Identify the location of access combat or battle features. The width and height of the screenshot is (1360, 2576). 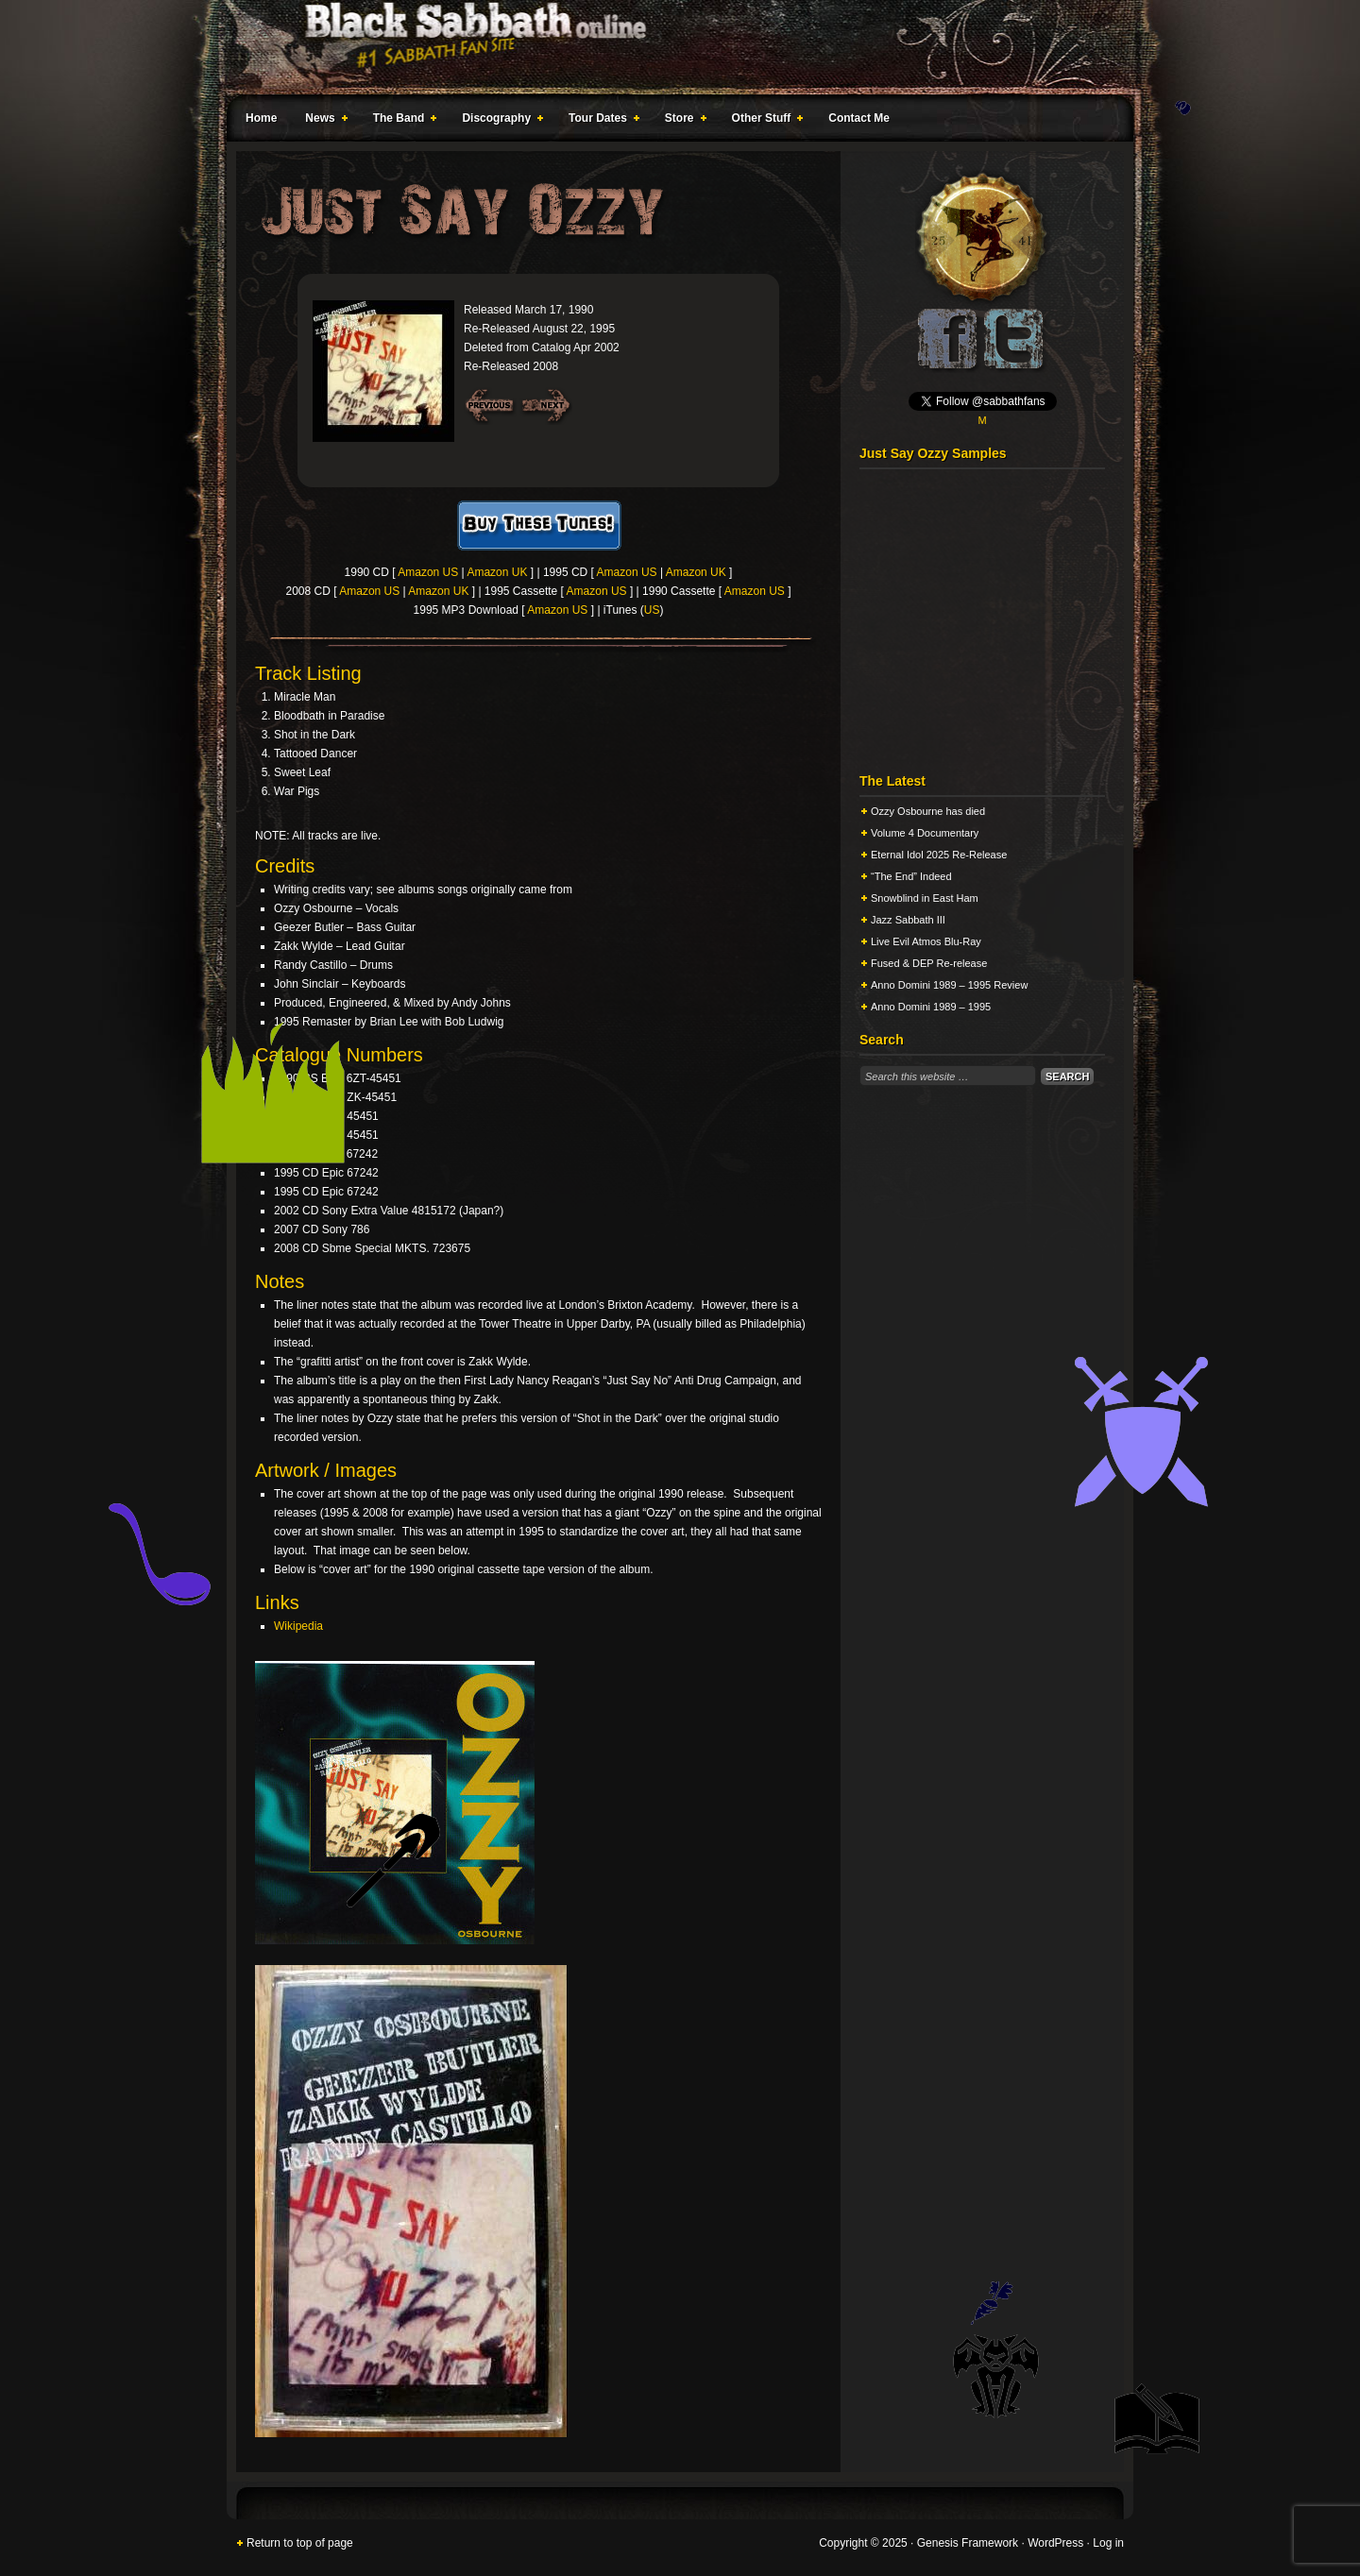
(1140, 1432).